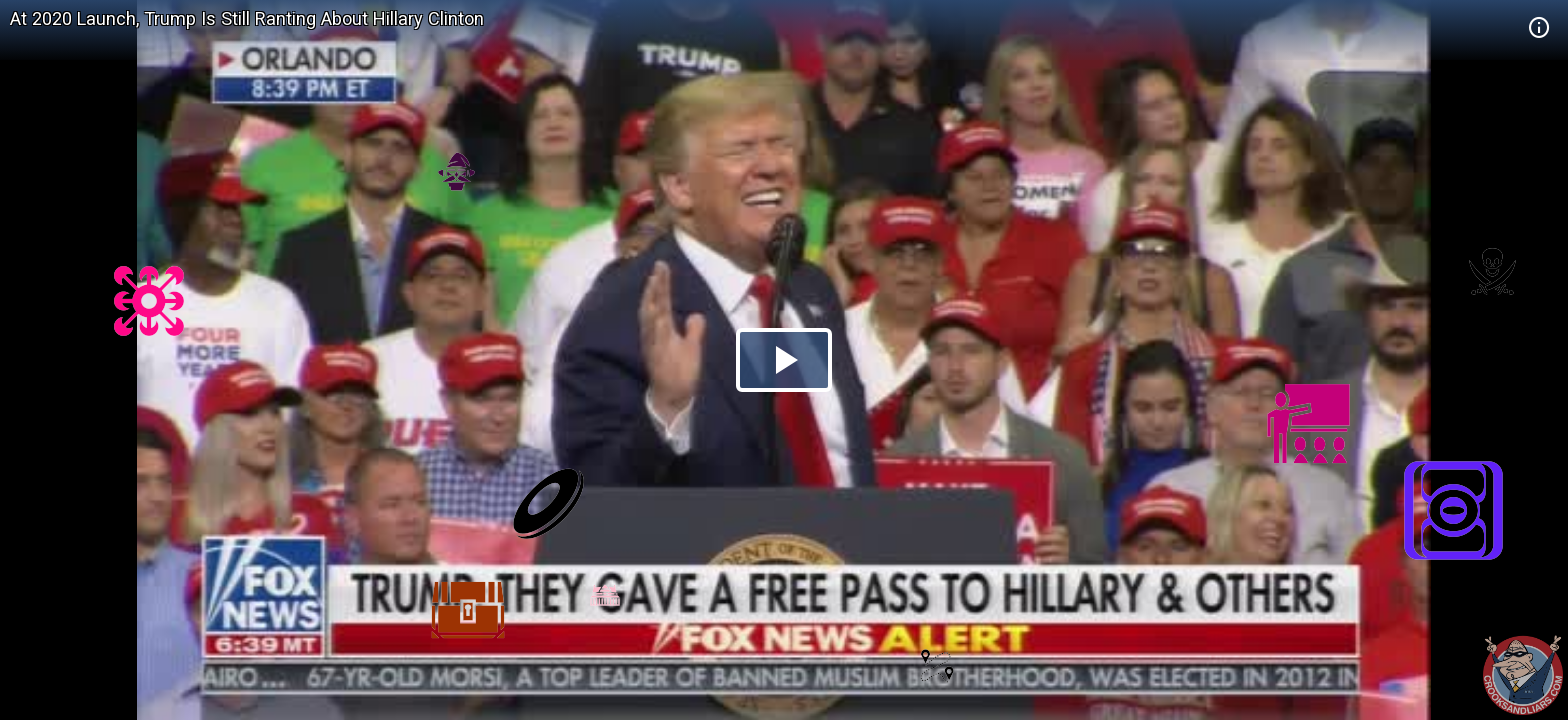 Image resolution: width=1568 pixels, height=720 pixels. Describe the element at coordinates (149, 301) in the screenshot. I see `expand or distribute content in all directions` at that location.